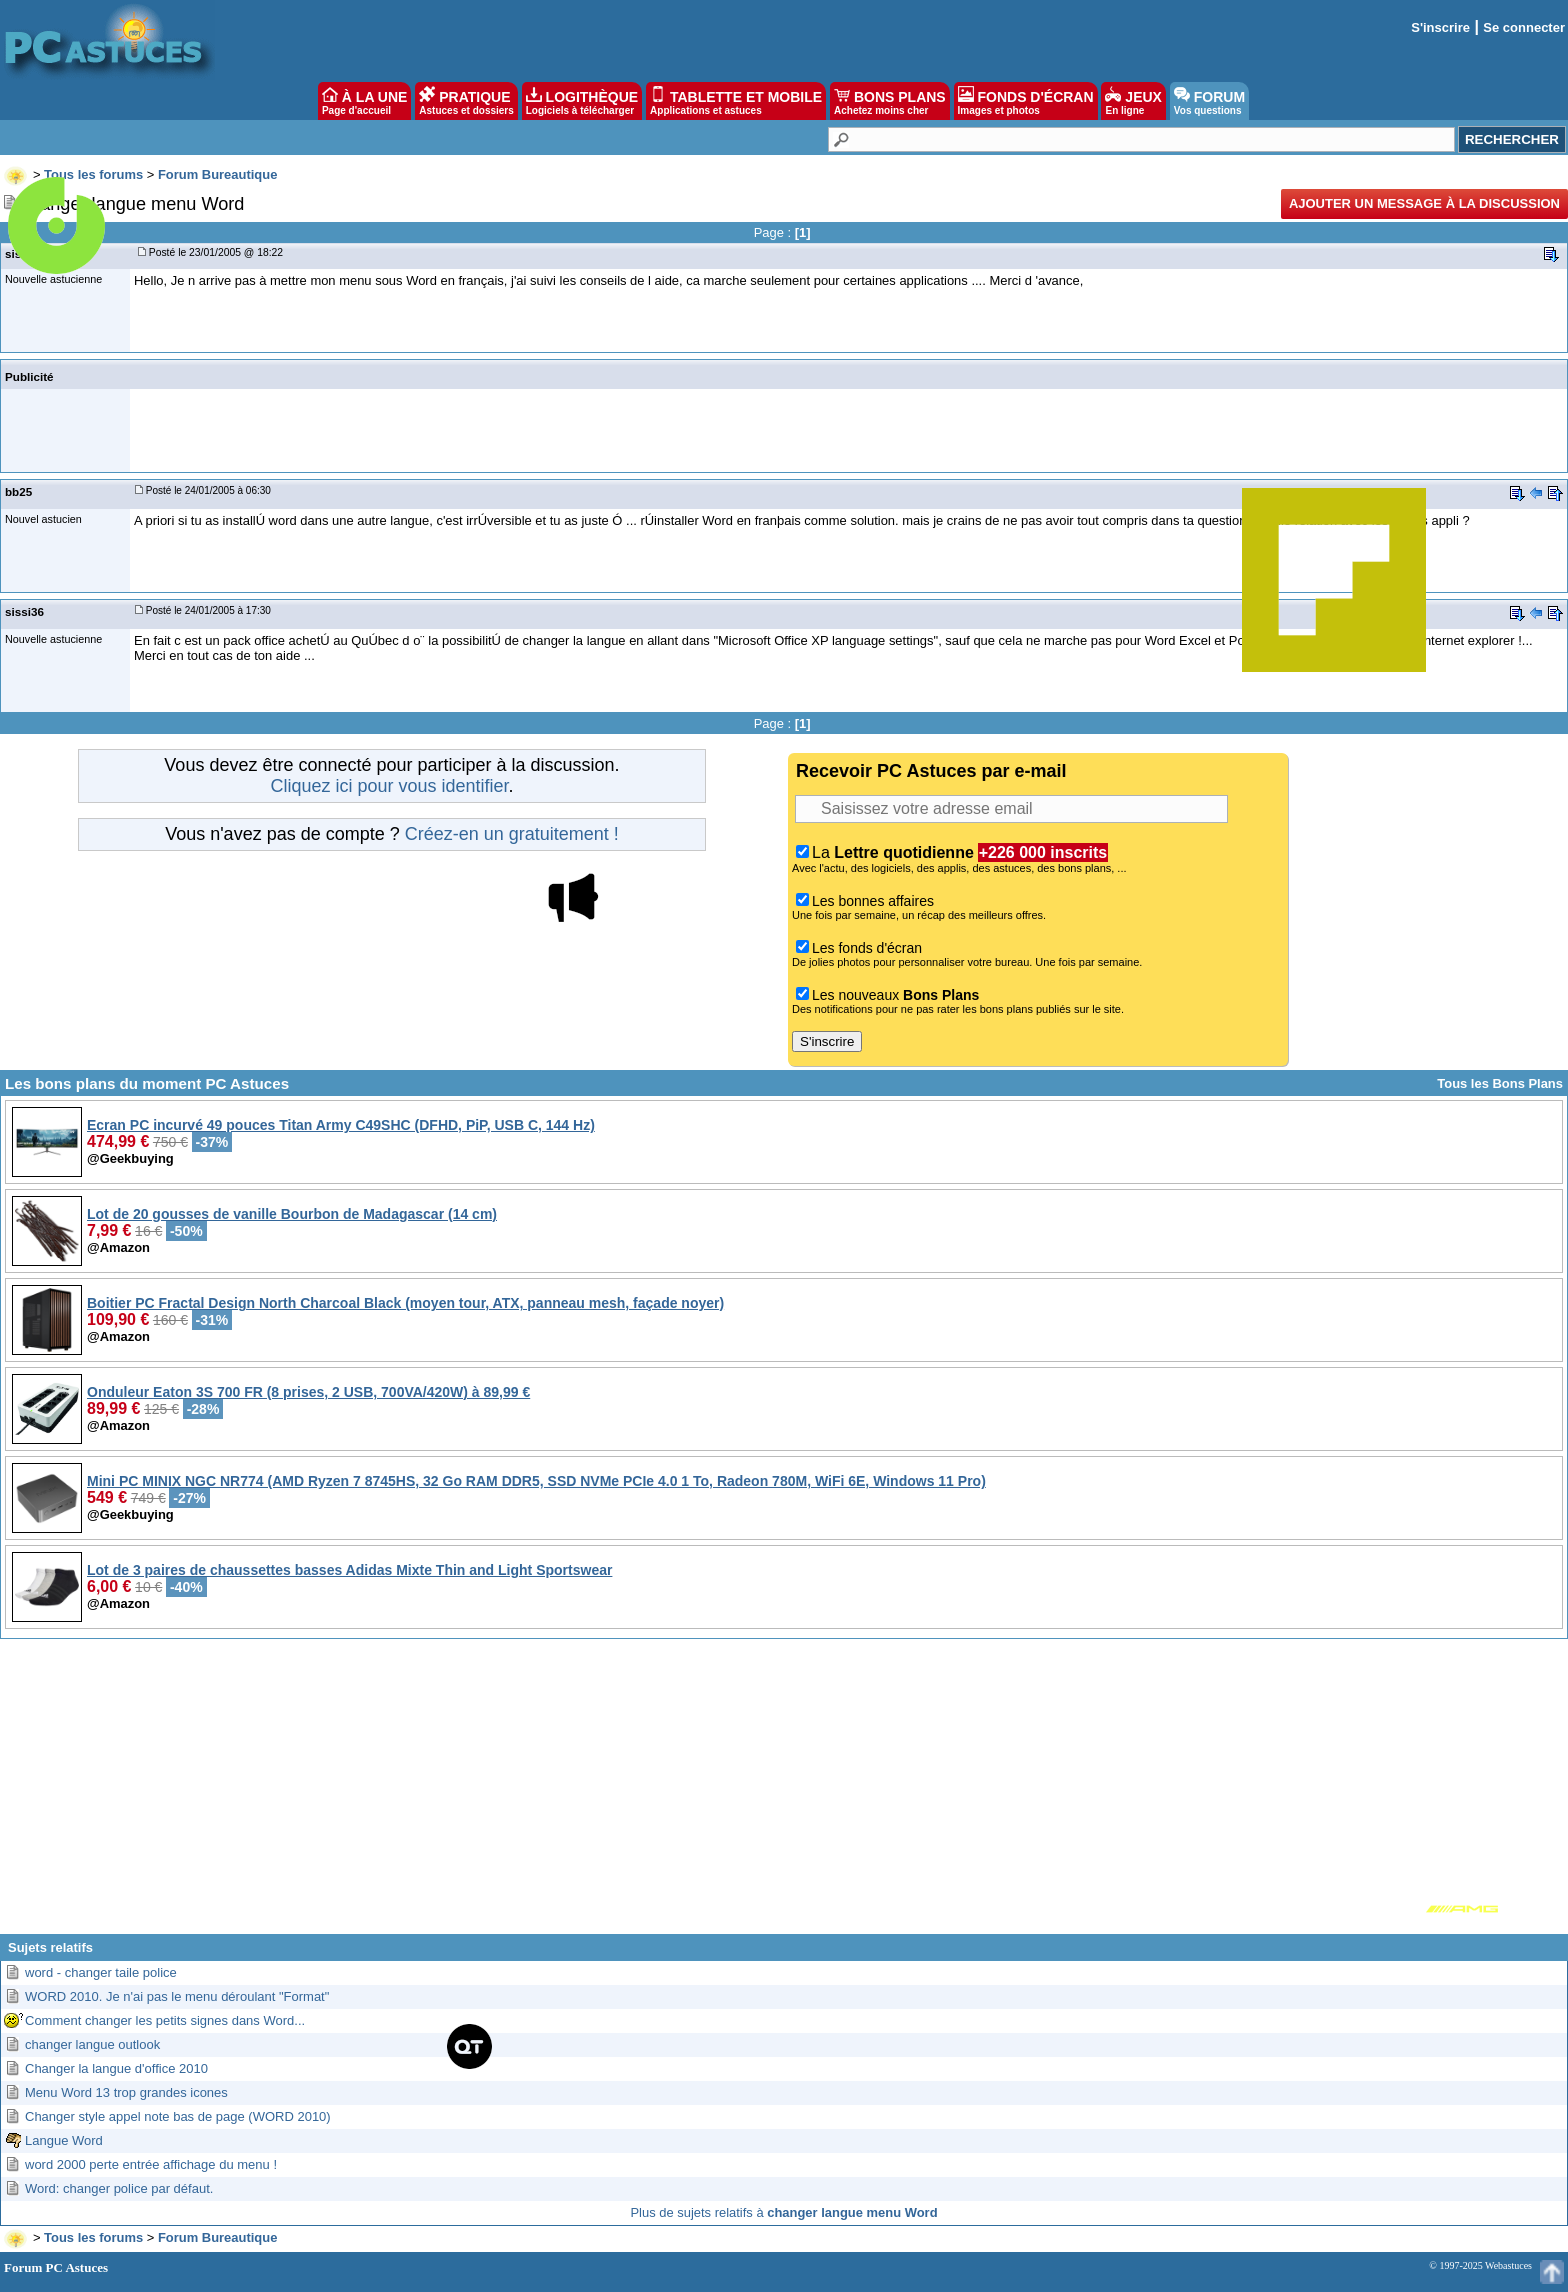 Image resolution: width=1568 pixels, height=2292 pixels. What do you see at coordinates (1334, 580) in the screenshot?
I see `open Flipboard app` at bounding box center [1334, 580].